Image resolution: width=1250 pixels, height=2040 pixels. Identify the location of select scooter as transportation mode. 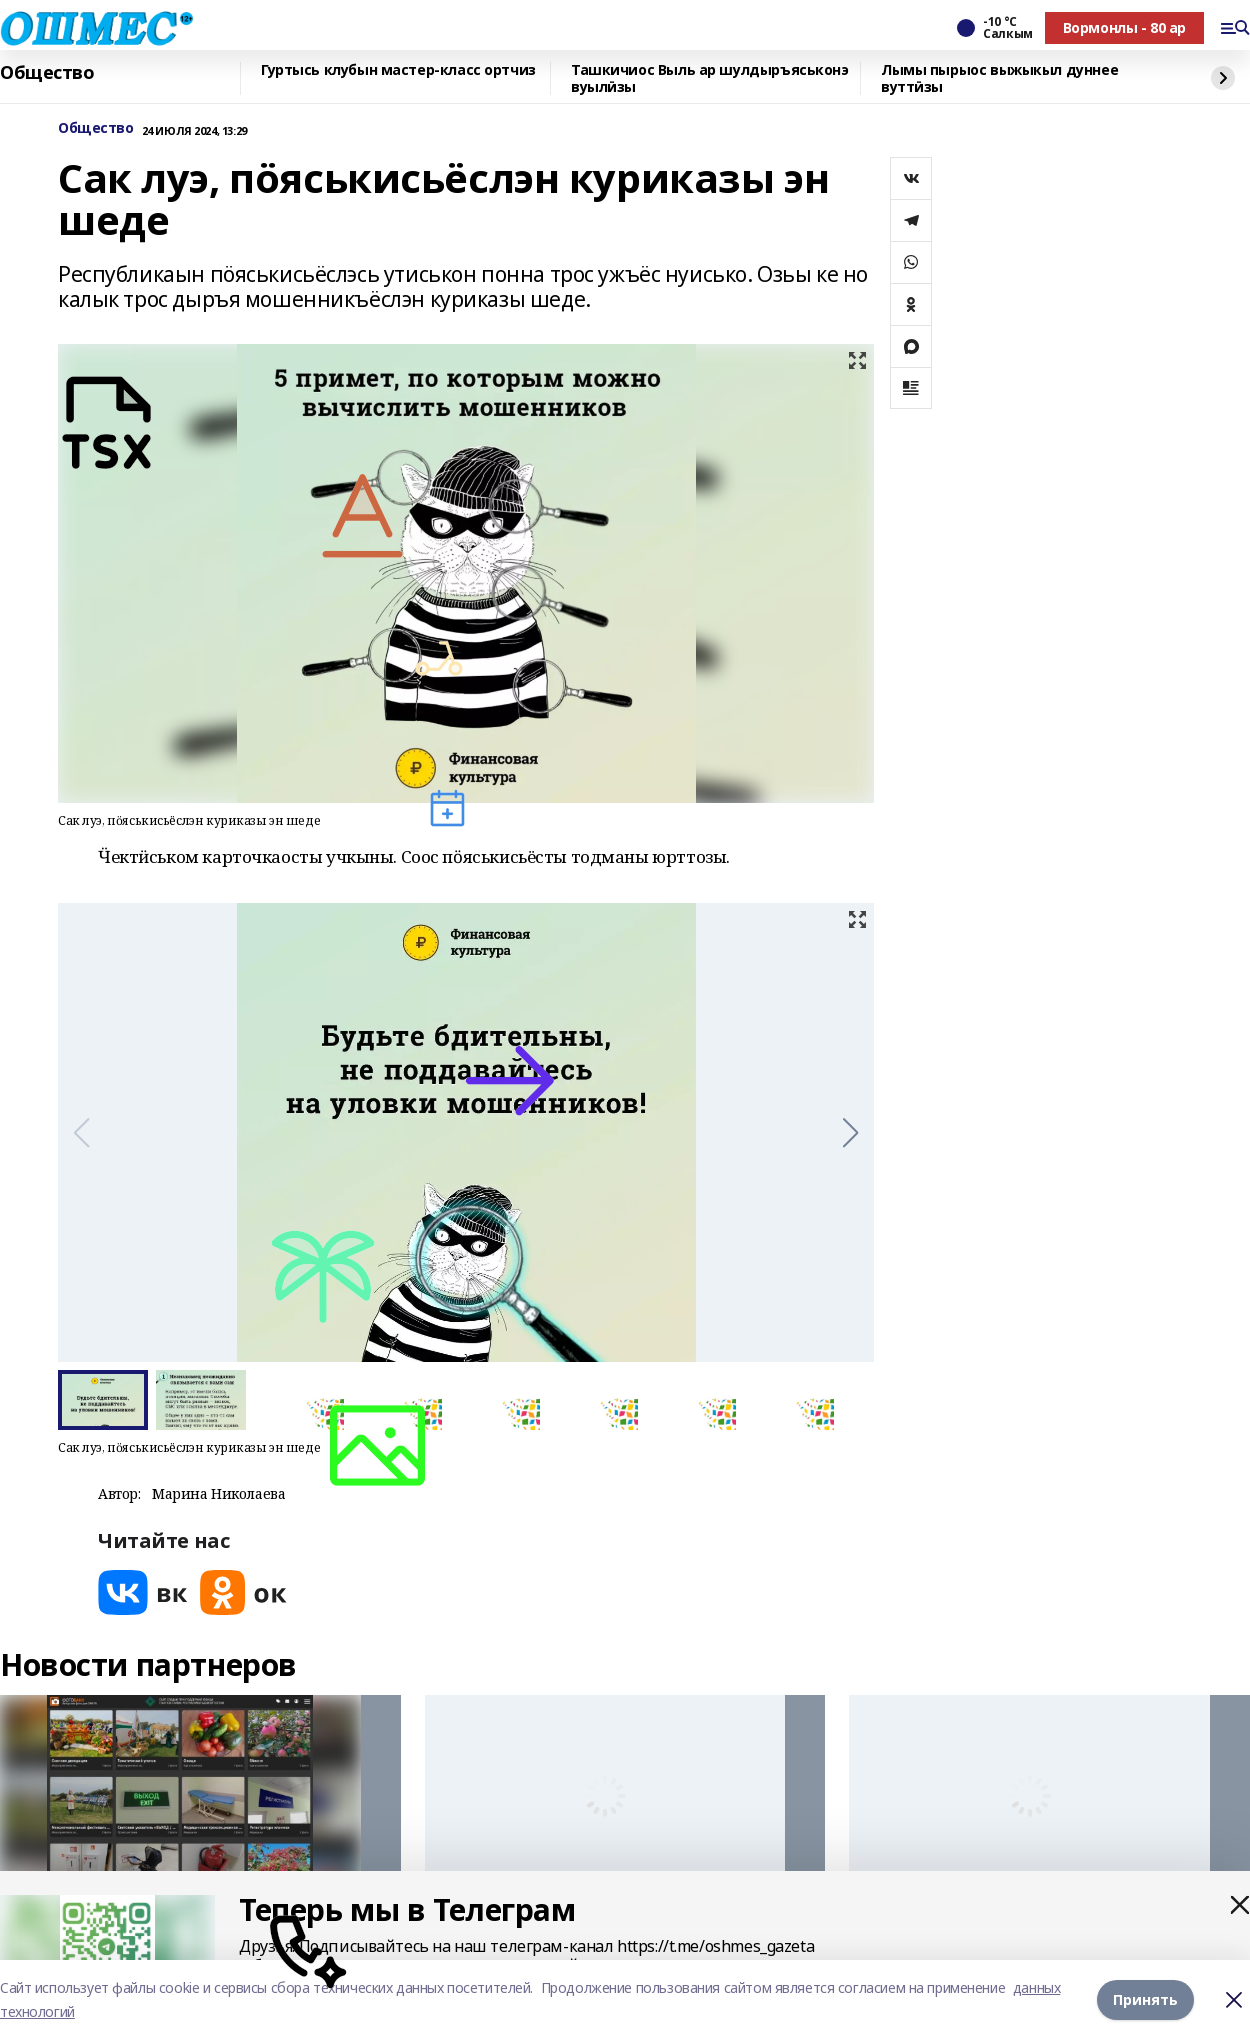
(439, 660).